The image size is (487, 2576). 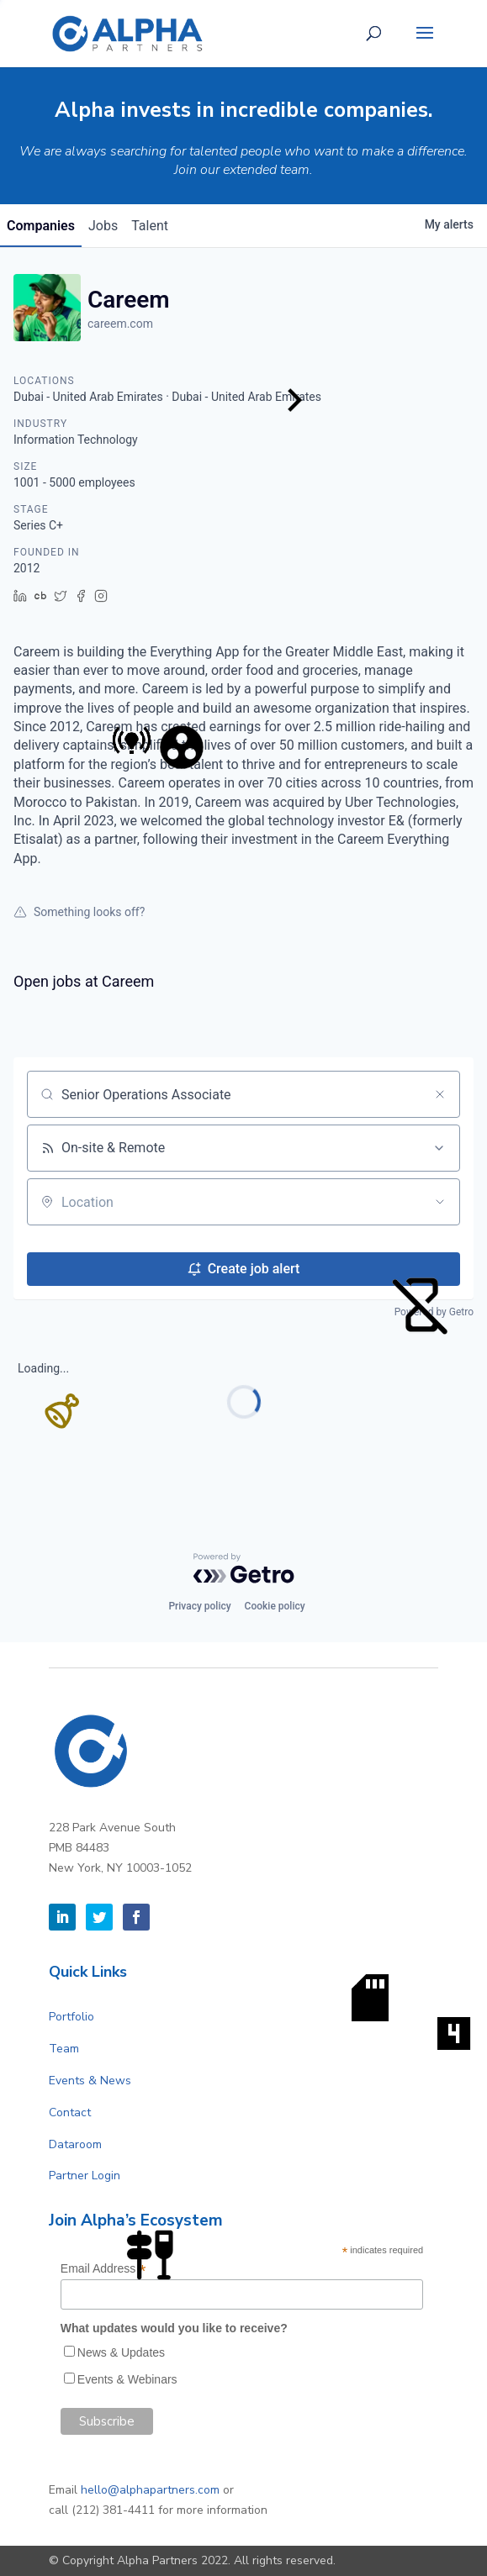 I want to click on access live predictions or real-time insights, so click(x=131, y=740).